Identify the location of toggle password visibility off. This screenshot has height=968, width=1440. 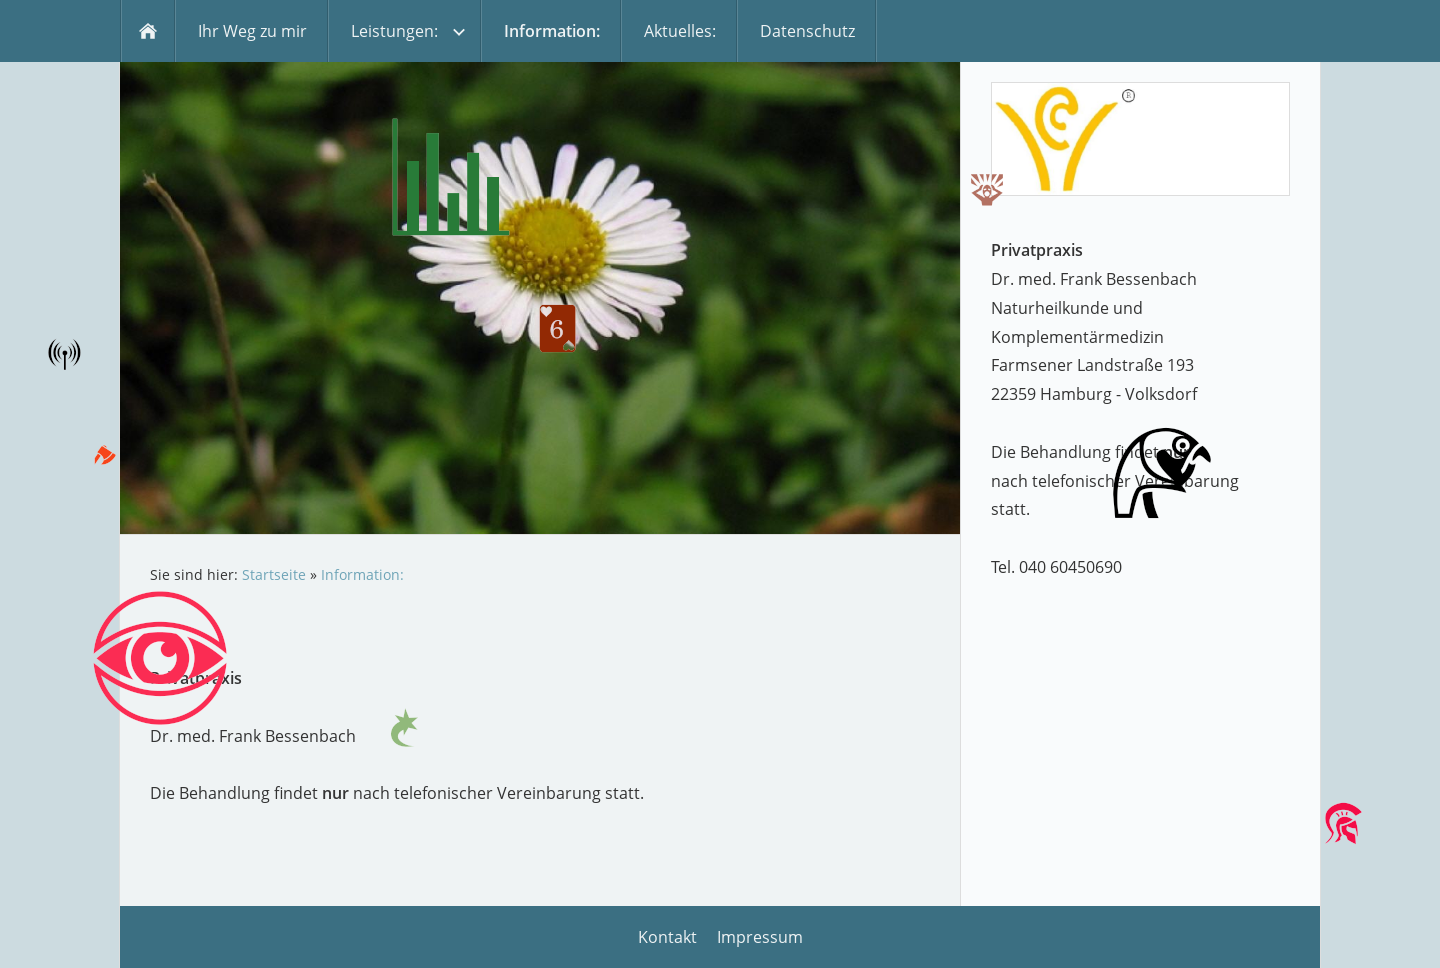
(159, 657).